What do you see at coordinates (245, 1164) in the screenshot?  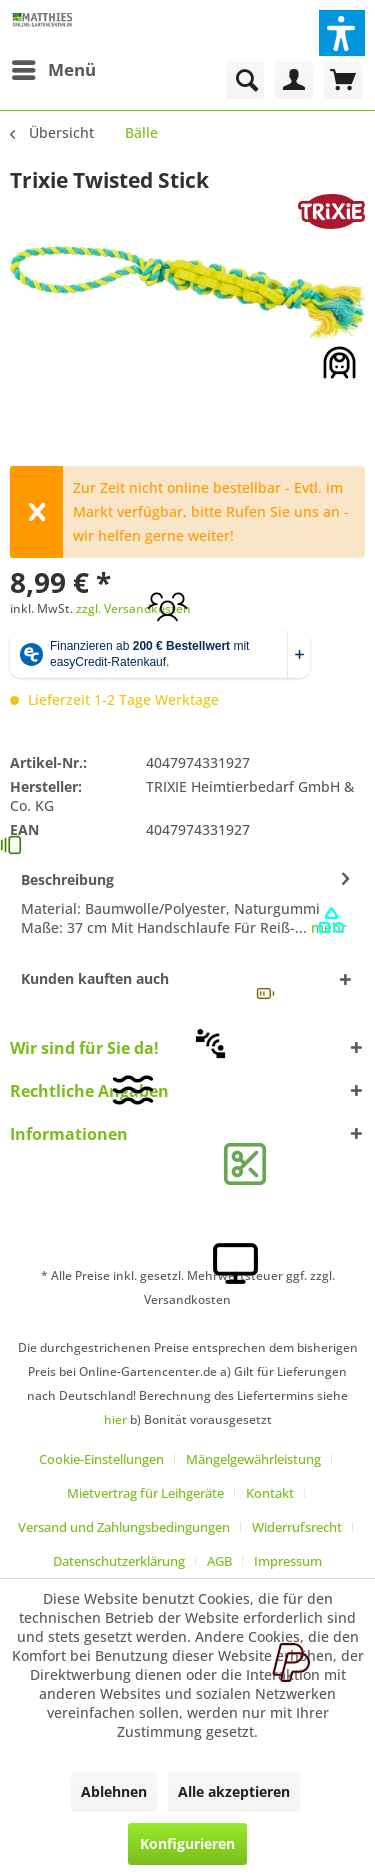 I see `cut or crop selected content` at bounding box center [245, 1164].